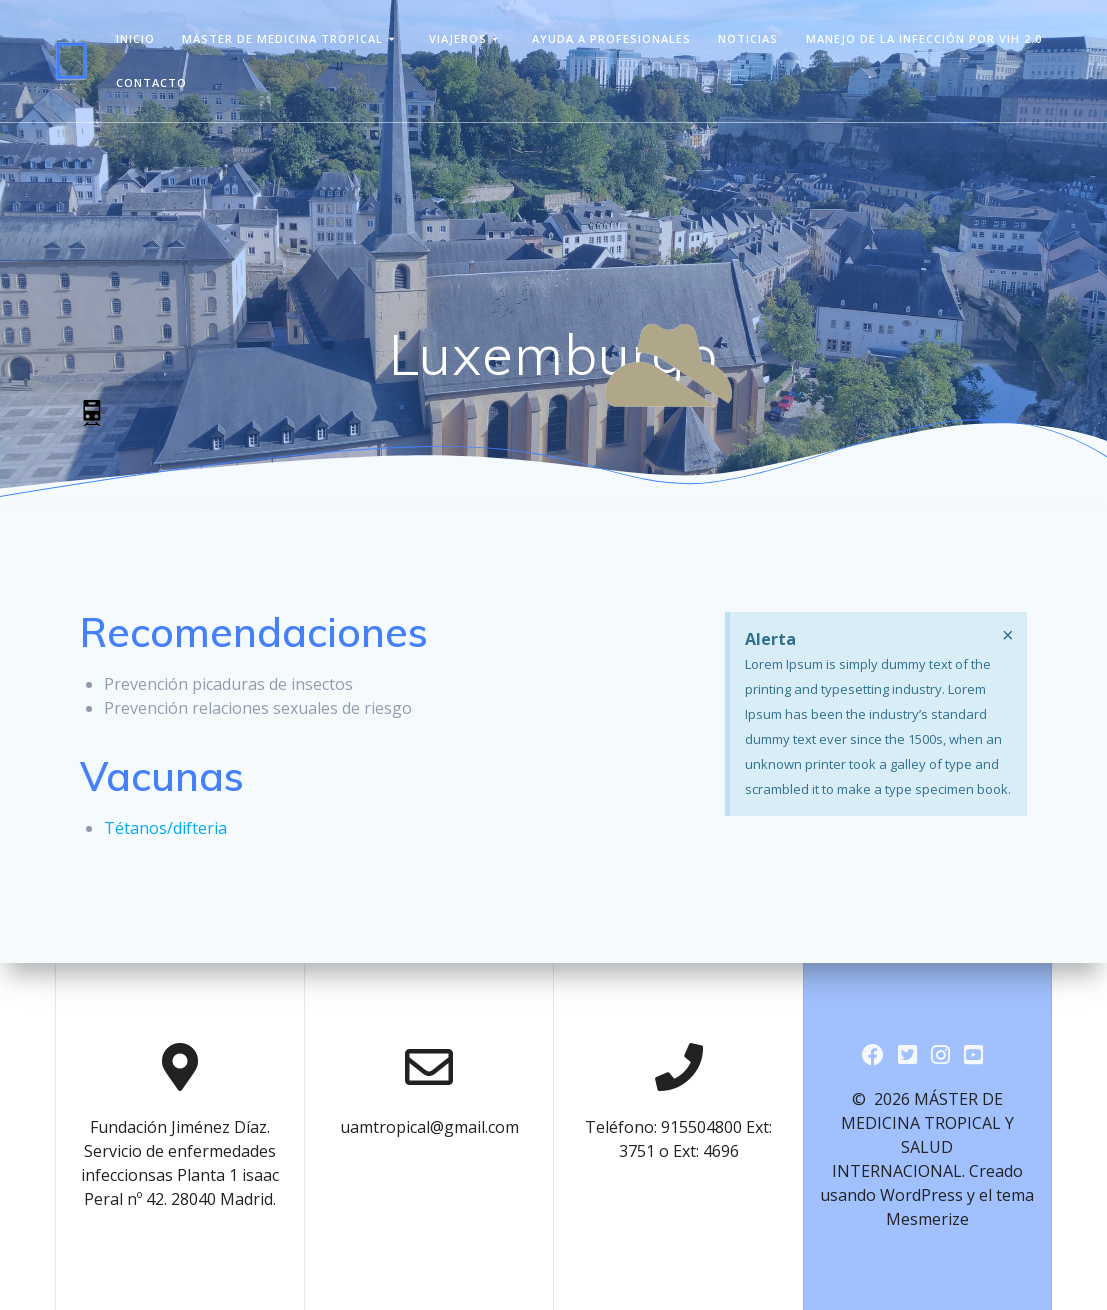 This screenshot has width=1107, height=1310. What do you see at coordinates (668, 368) in the screenshot?
I see `select western or cowboy theme` at bounding box center [668, 368].